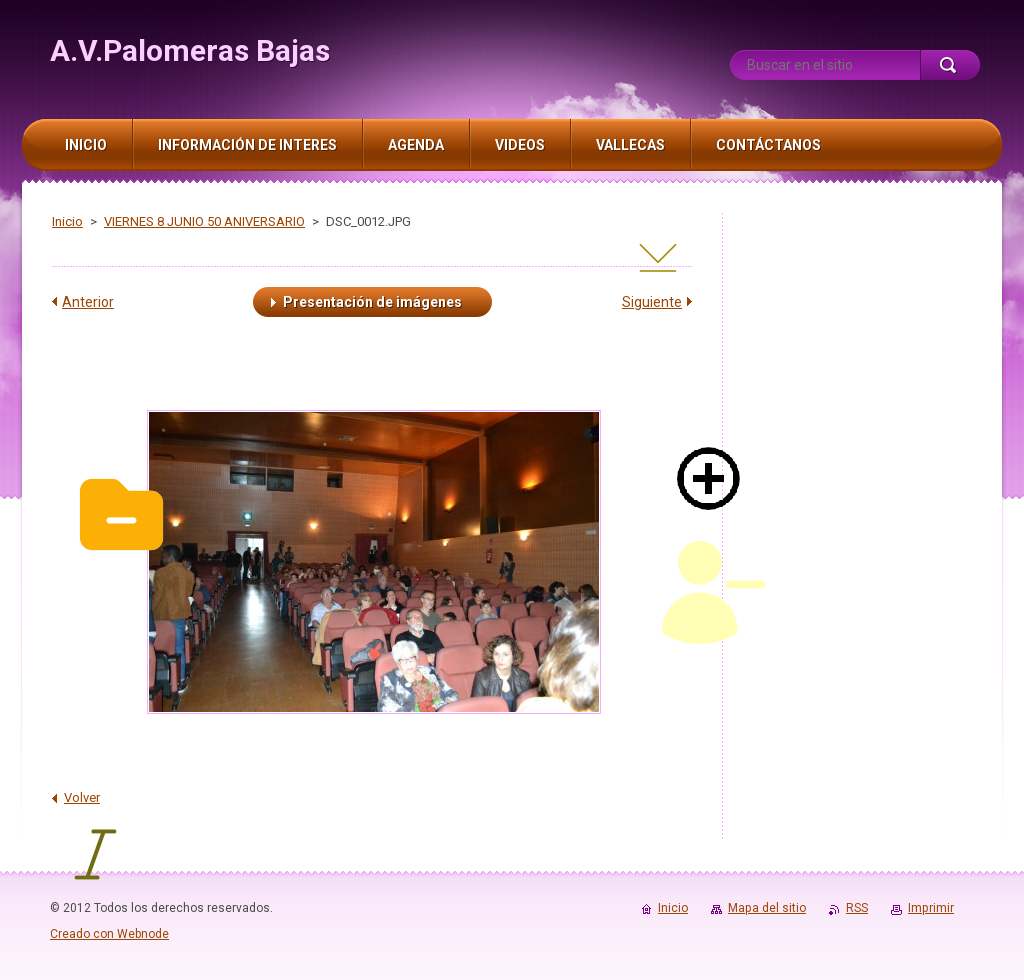  What do you see at coordinates (708, 478) in the screenshot?
I see `add a new item` at bounding box center [708, 478].